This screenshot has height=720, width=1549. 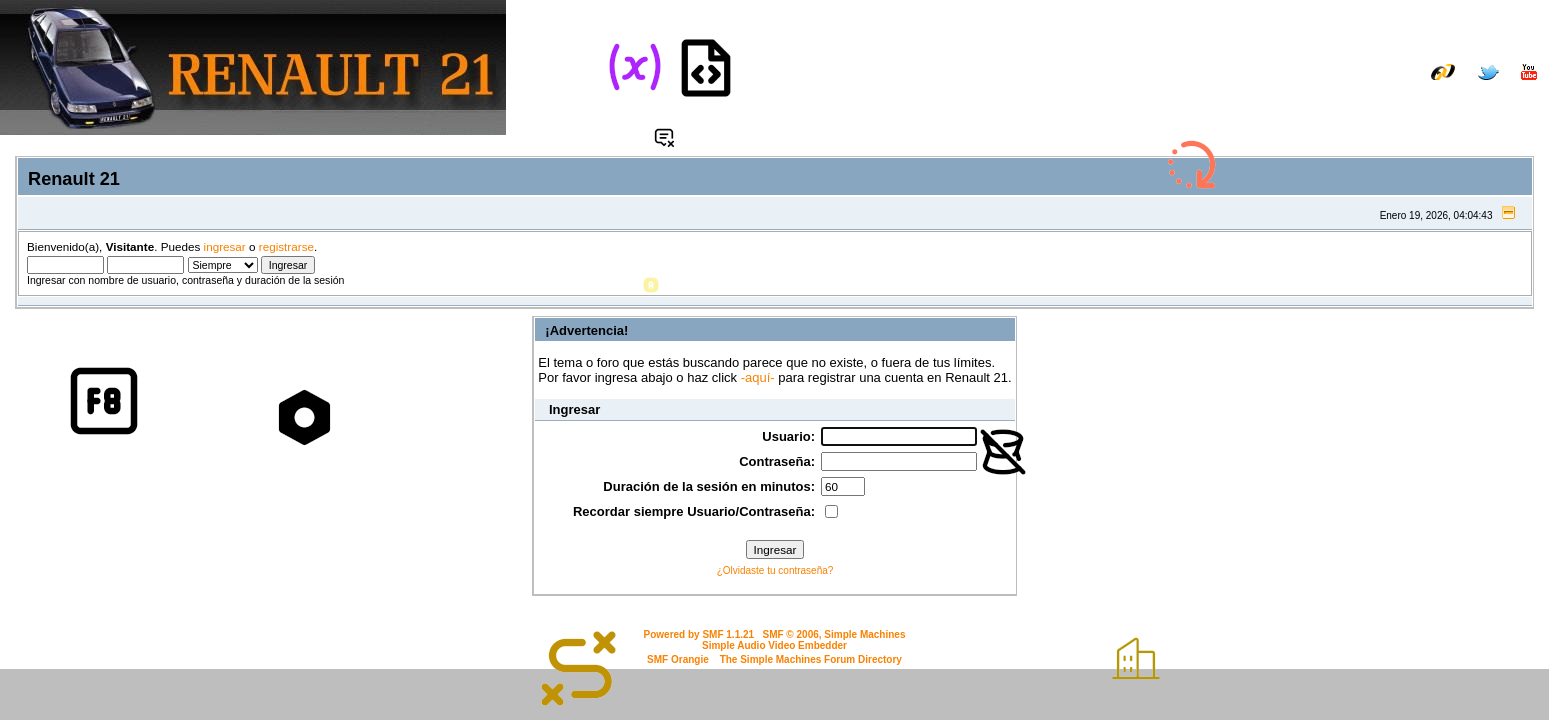 What do you see at coordinates (304, 417) in the screenshot?
I see `access settings or configuration options` at bounding box center [304, 417].